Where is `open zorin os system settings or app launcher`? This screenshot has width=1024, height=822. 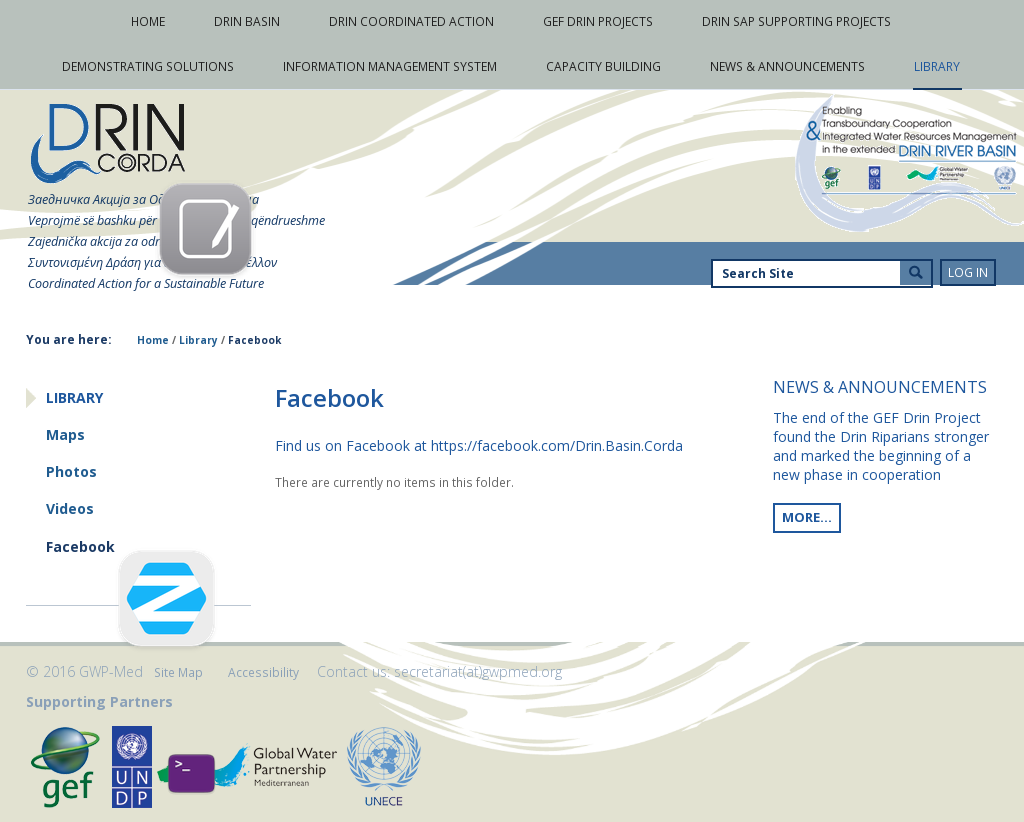
open zorin os system settings or app launcher is located at coordinates (166, 598).